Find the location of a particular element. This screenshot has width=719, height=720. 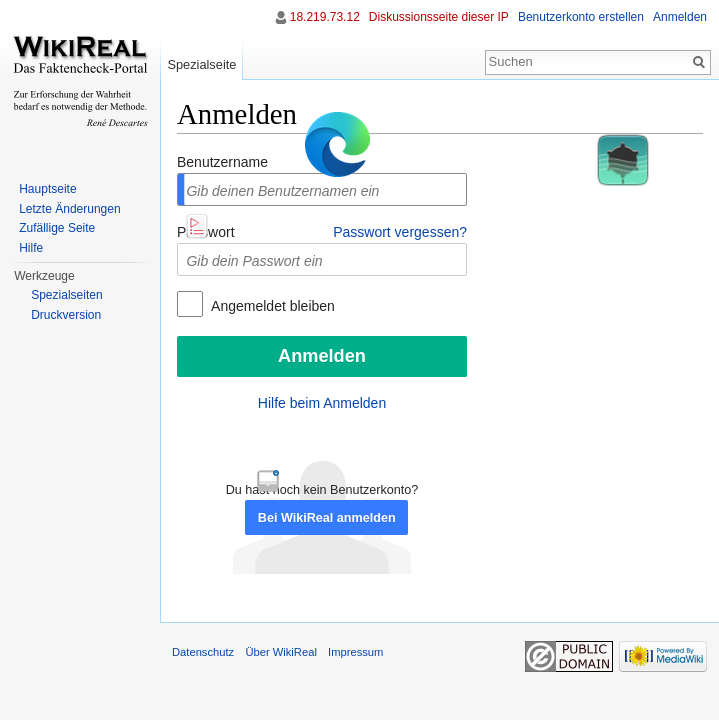

open a playlist file is located at coordinates (197, 226).